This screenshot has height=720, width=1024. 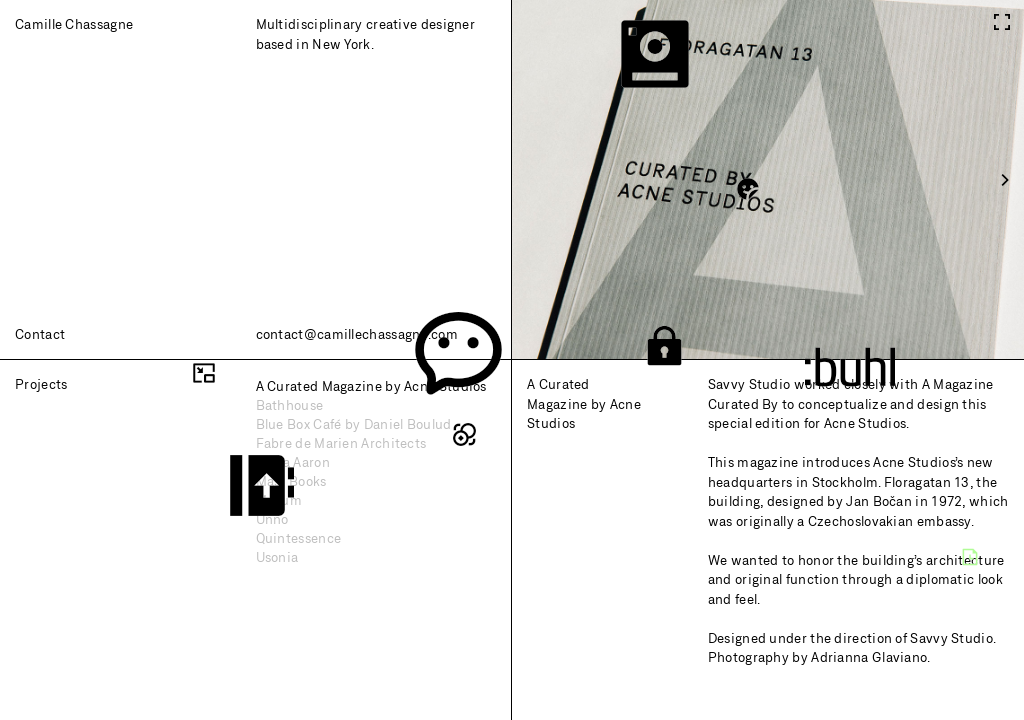 I want to click on add a sticker to your message, so click(x=748, y=189).